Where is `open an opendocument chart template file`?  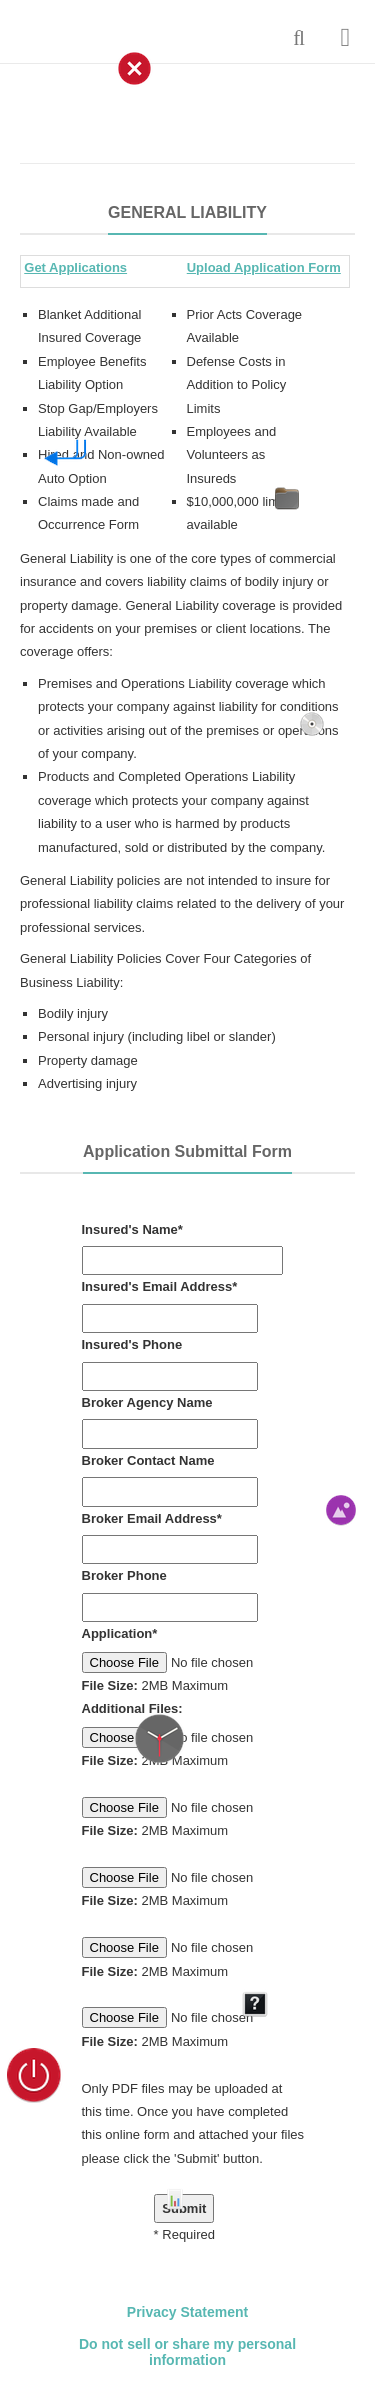 open an opendocument chart template file is located at coordinates (175, 2199).